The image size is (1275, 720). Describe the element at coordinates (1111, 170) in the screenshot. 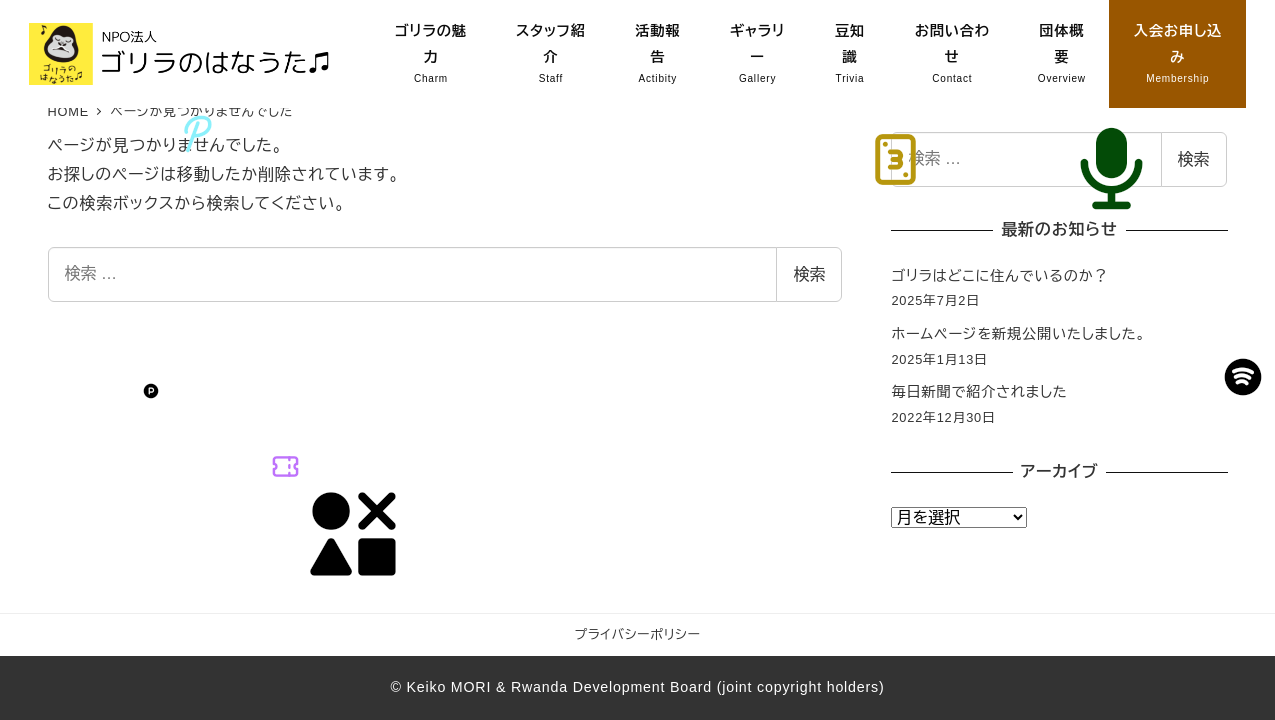

I see `tap to start voice input` at that location.